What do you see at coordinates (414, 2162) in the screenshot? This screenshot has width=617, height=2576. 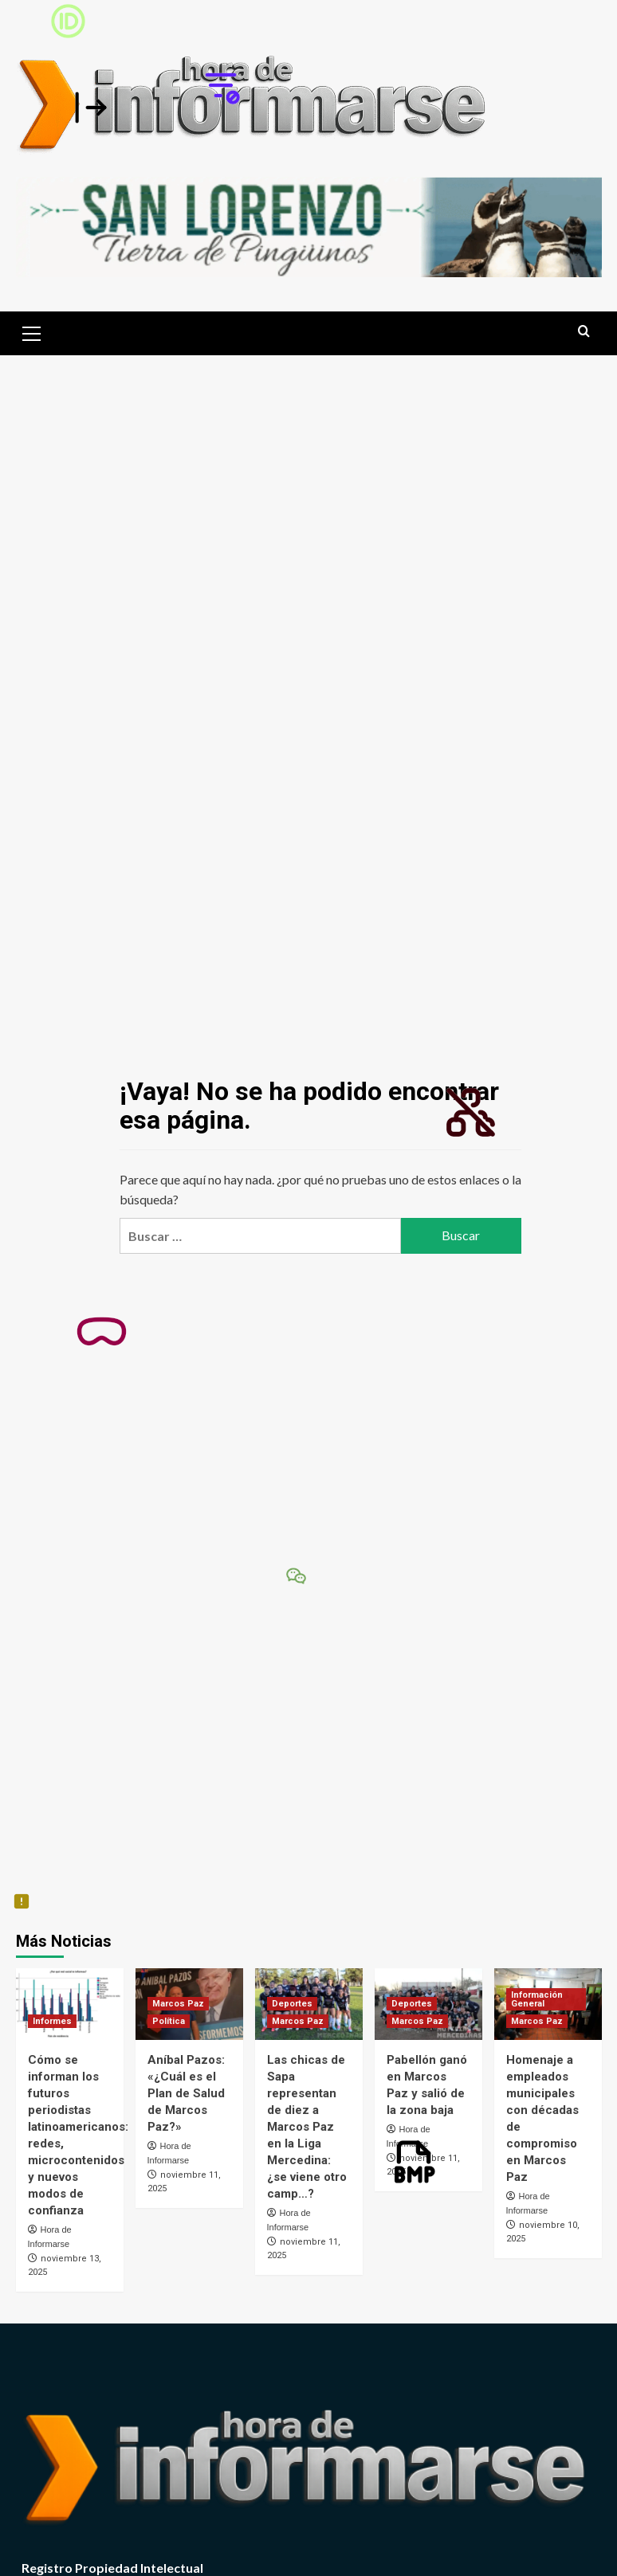 I see `indicates a BMP image file type` at bounding box center [414, 2162].